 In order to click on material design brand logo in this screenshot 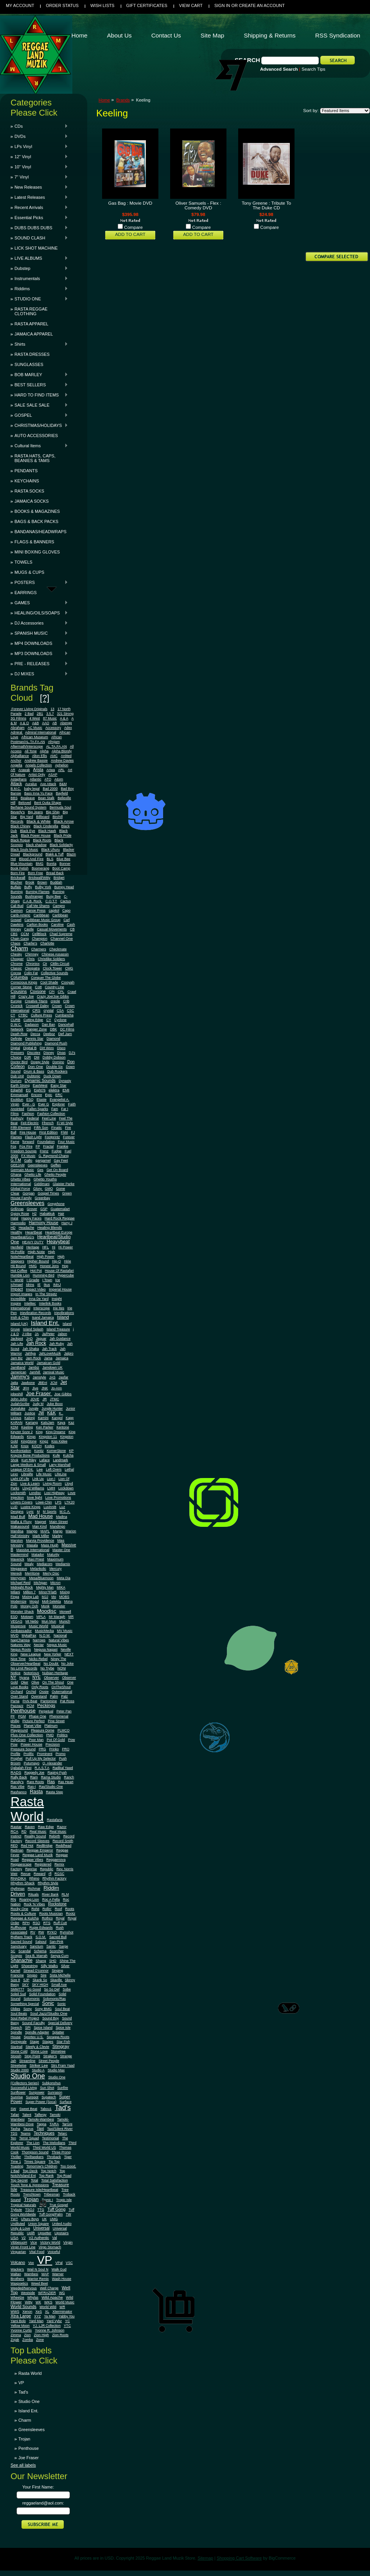, I will do `click(43, 2203)`.